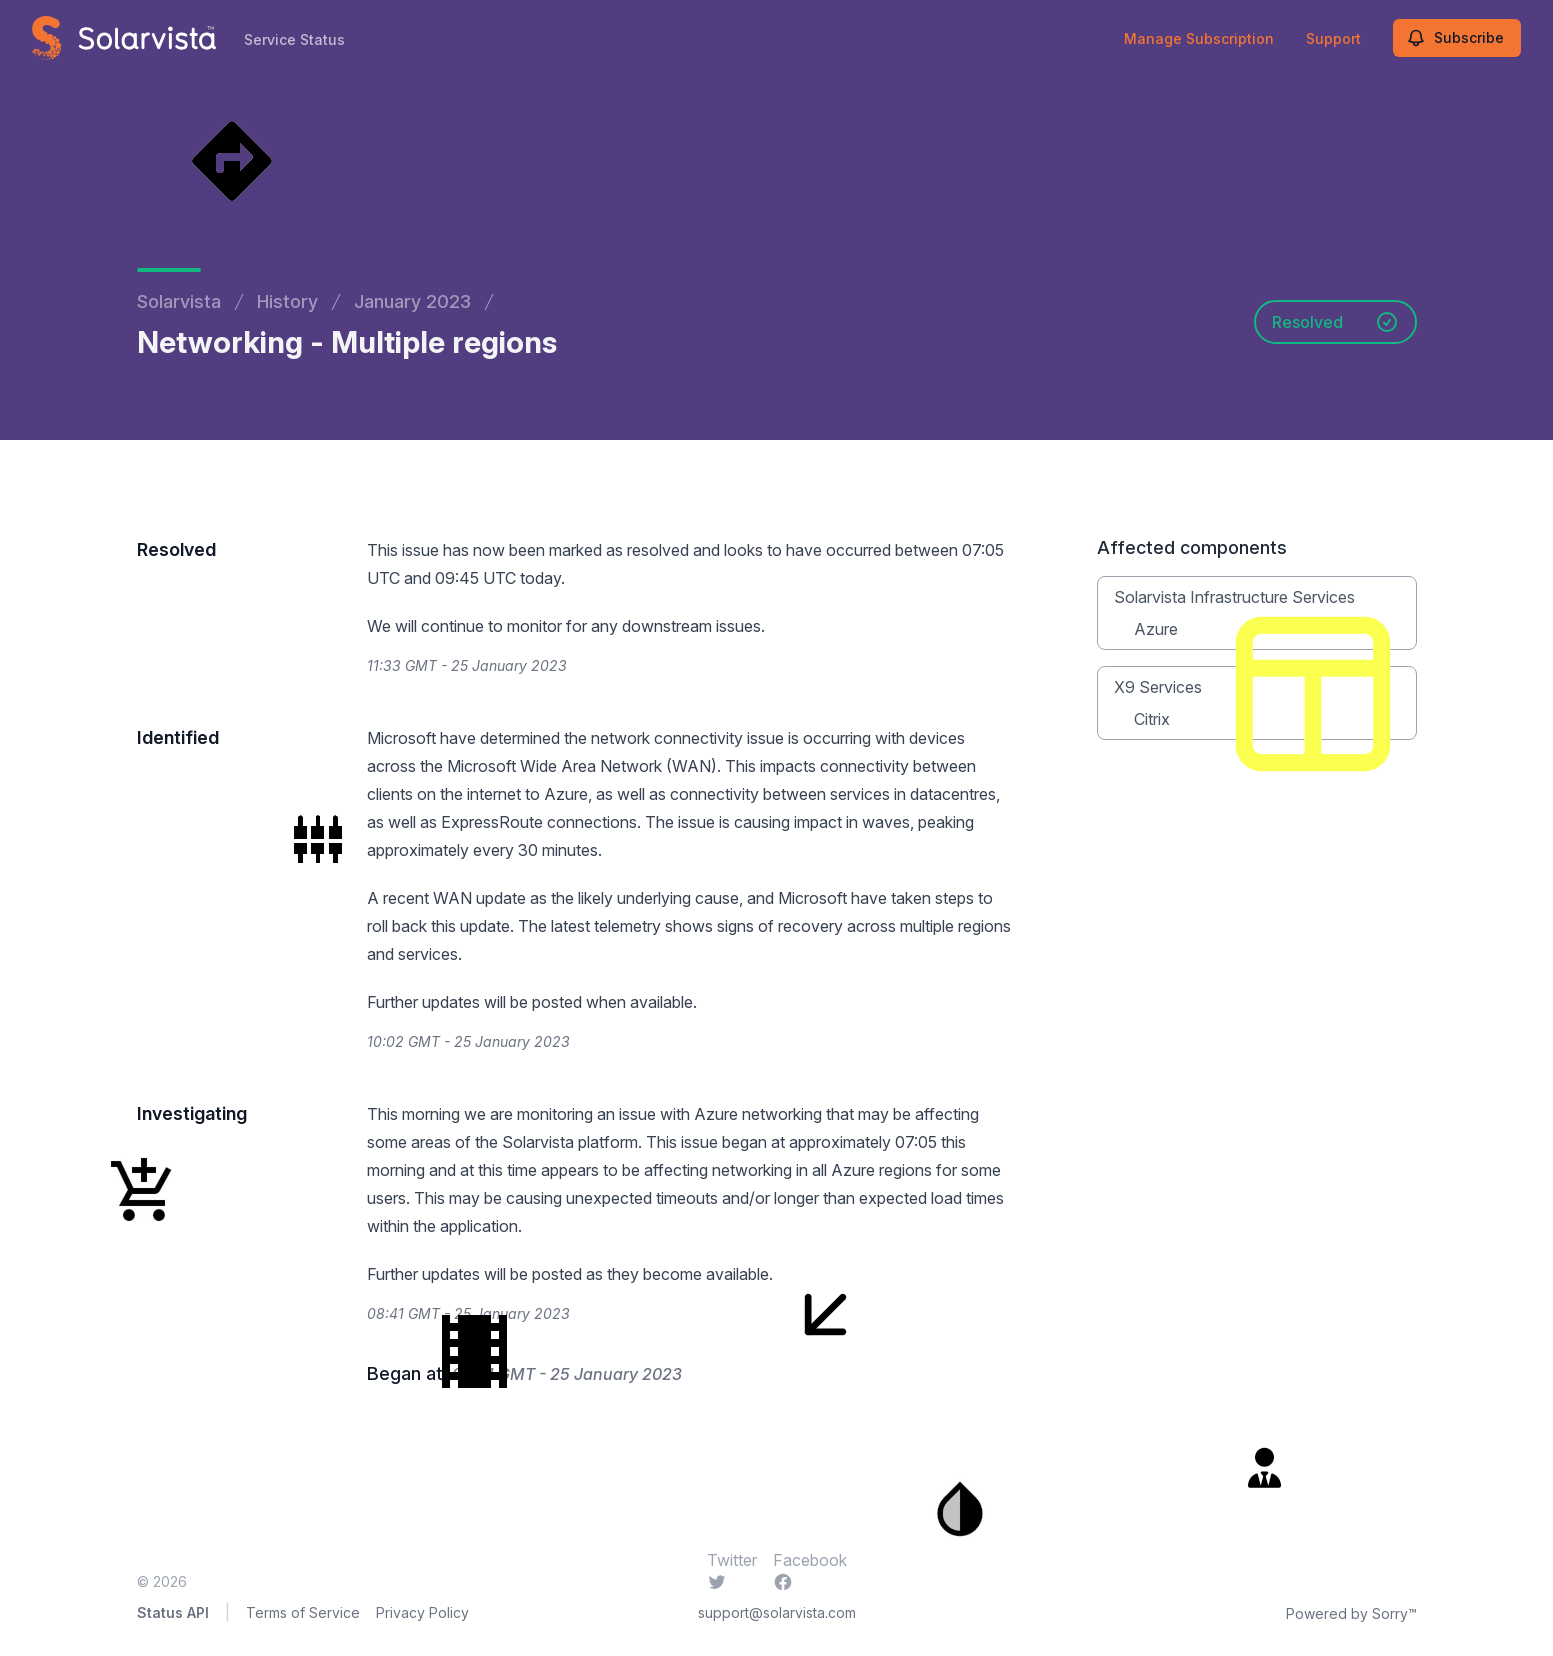  What do you see at coordinates (825, 1314) in the screenshot?
I see `navigate to bottom-left corner` at bounding box center [825, 1314].